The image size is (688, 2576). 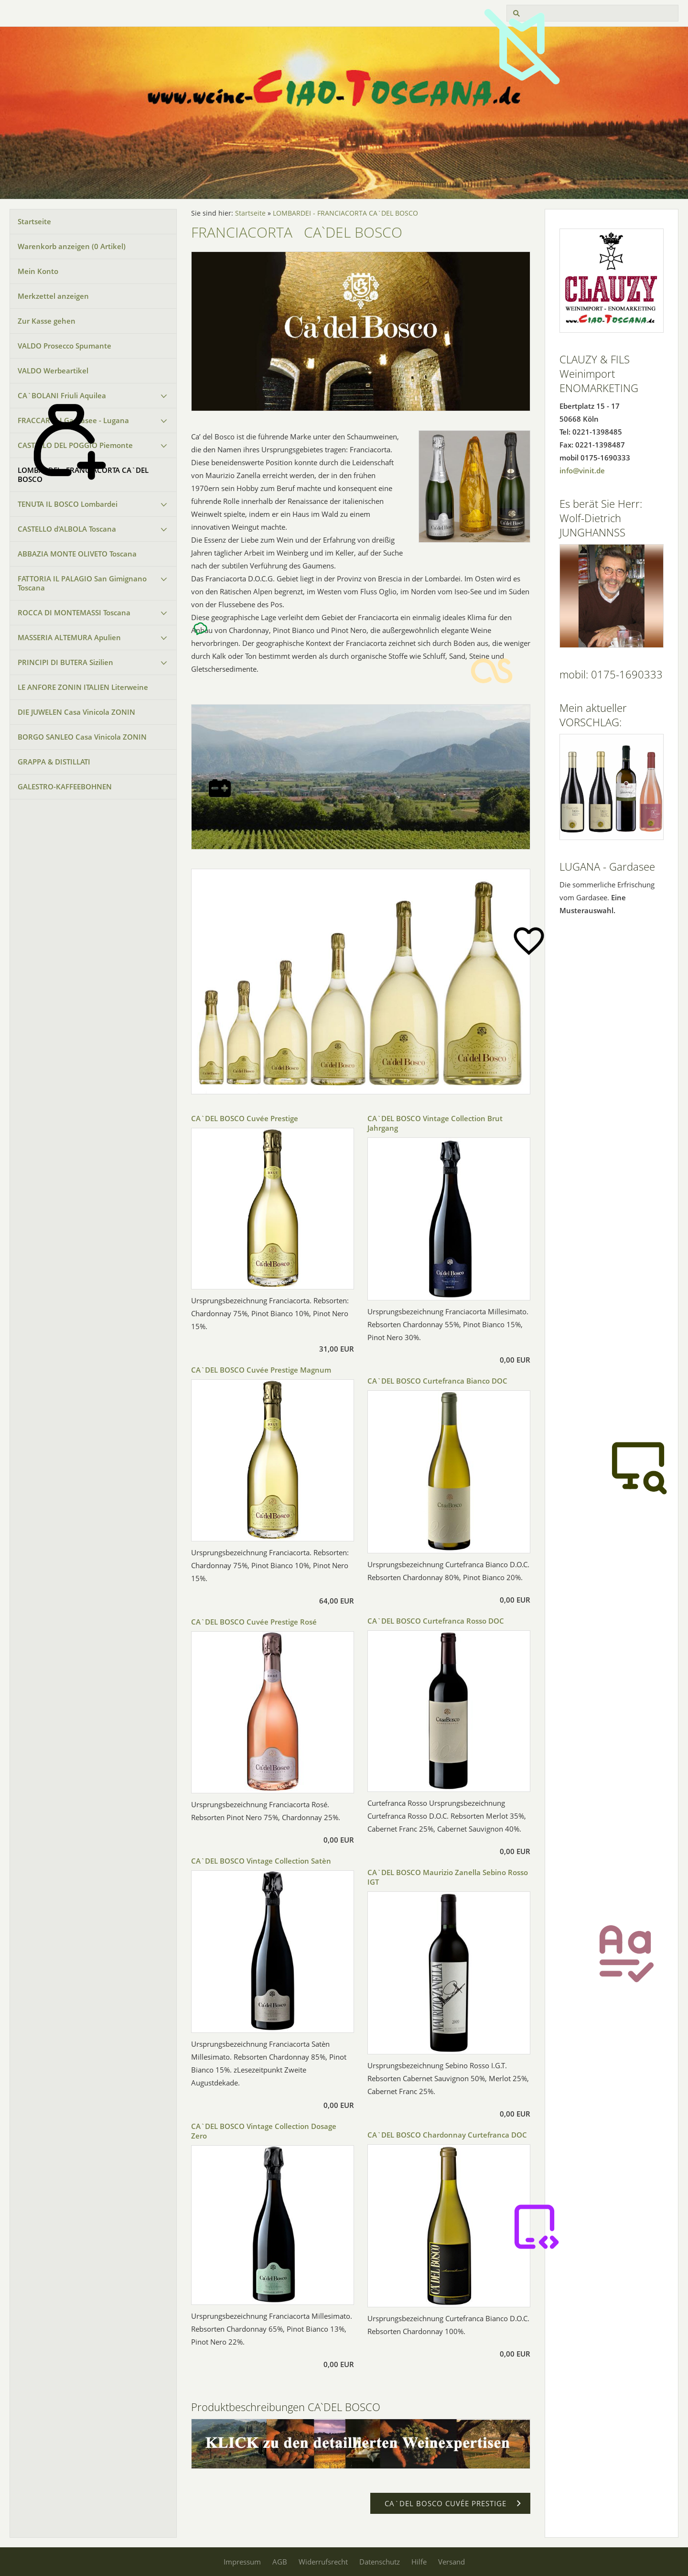 What do you see at coordinates (529, 941) in the screenshot?
I see `add item to favorites` at bounding box center [529, 941].